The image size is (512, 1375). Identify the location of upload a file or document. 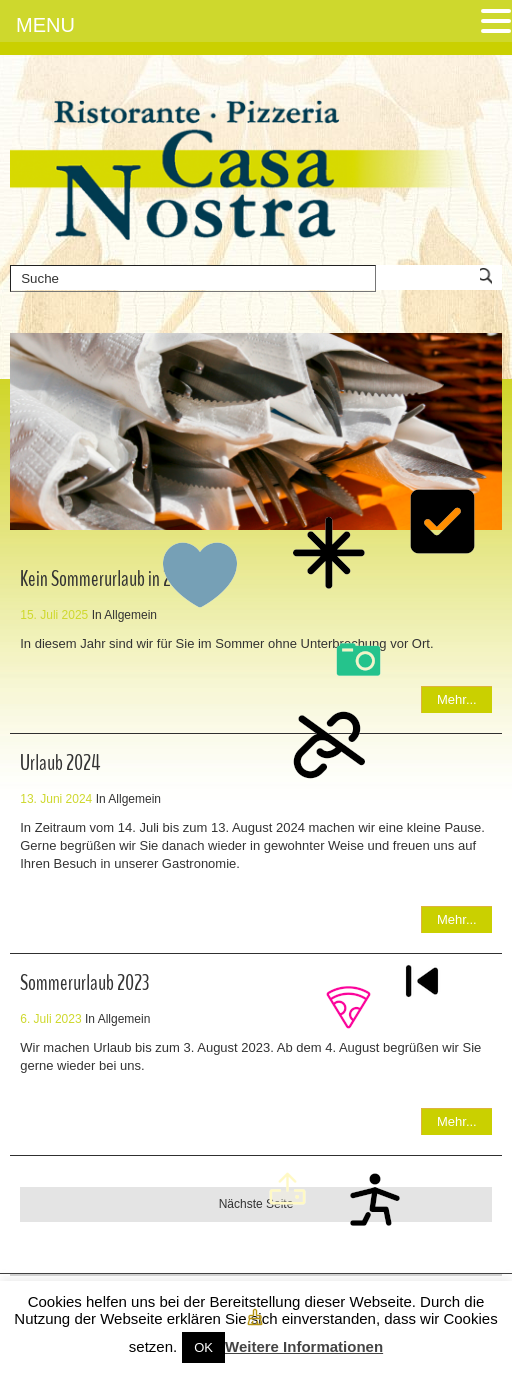
(287, 1190).